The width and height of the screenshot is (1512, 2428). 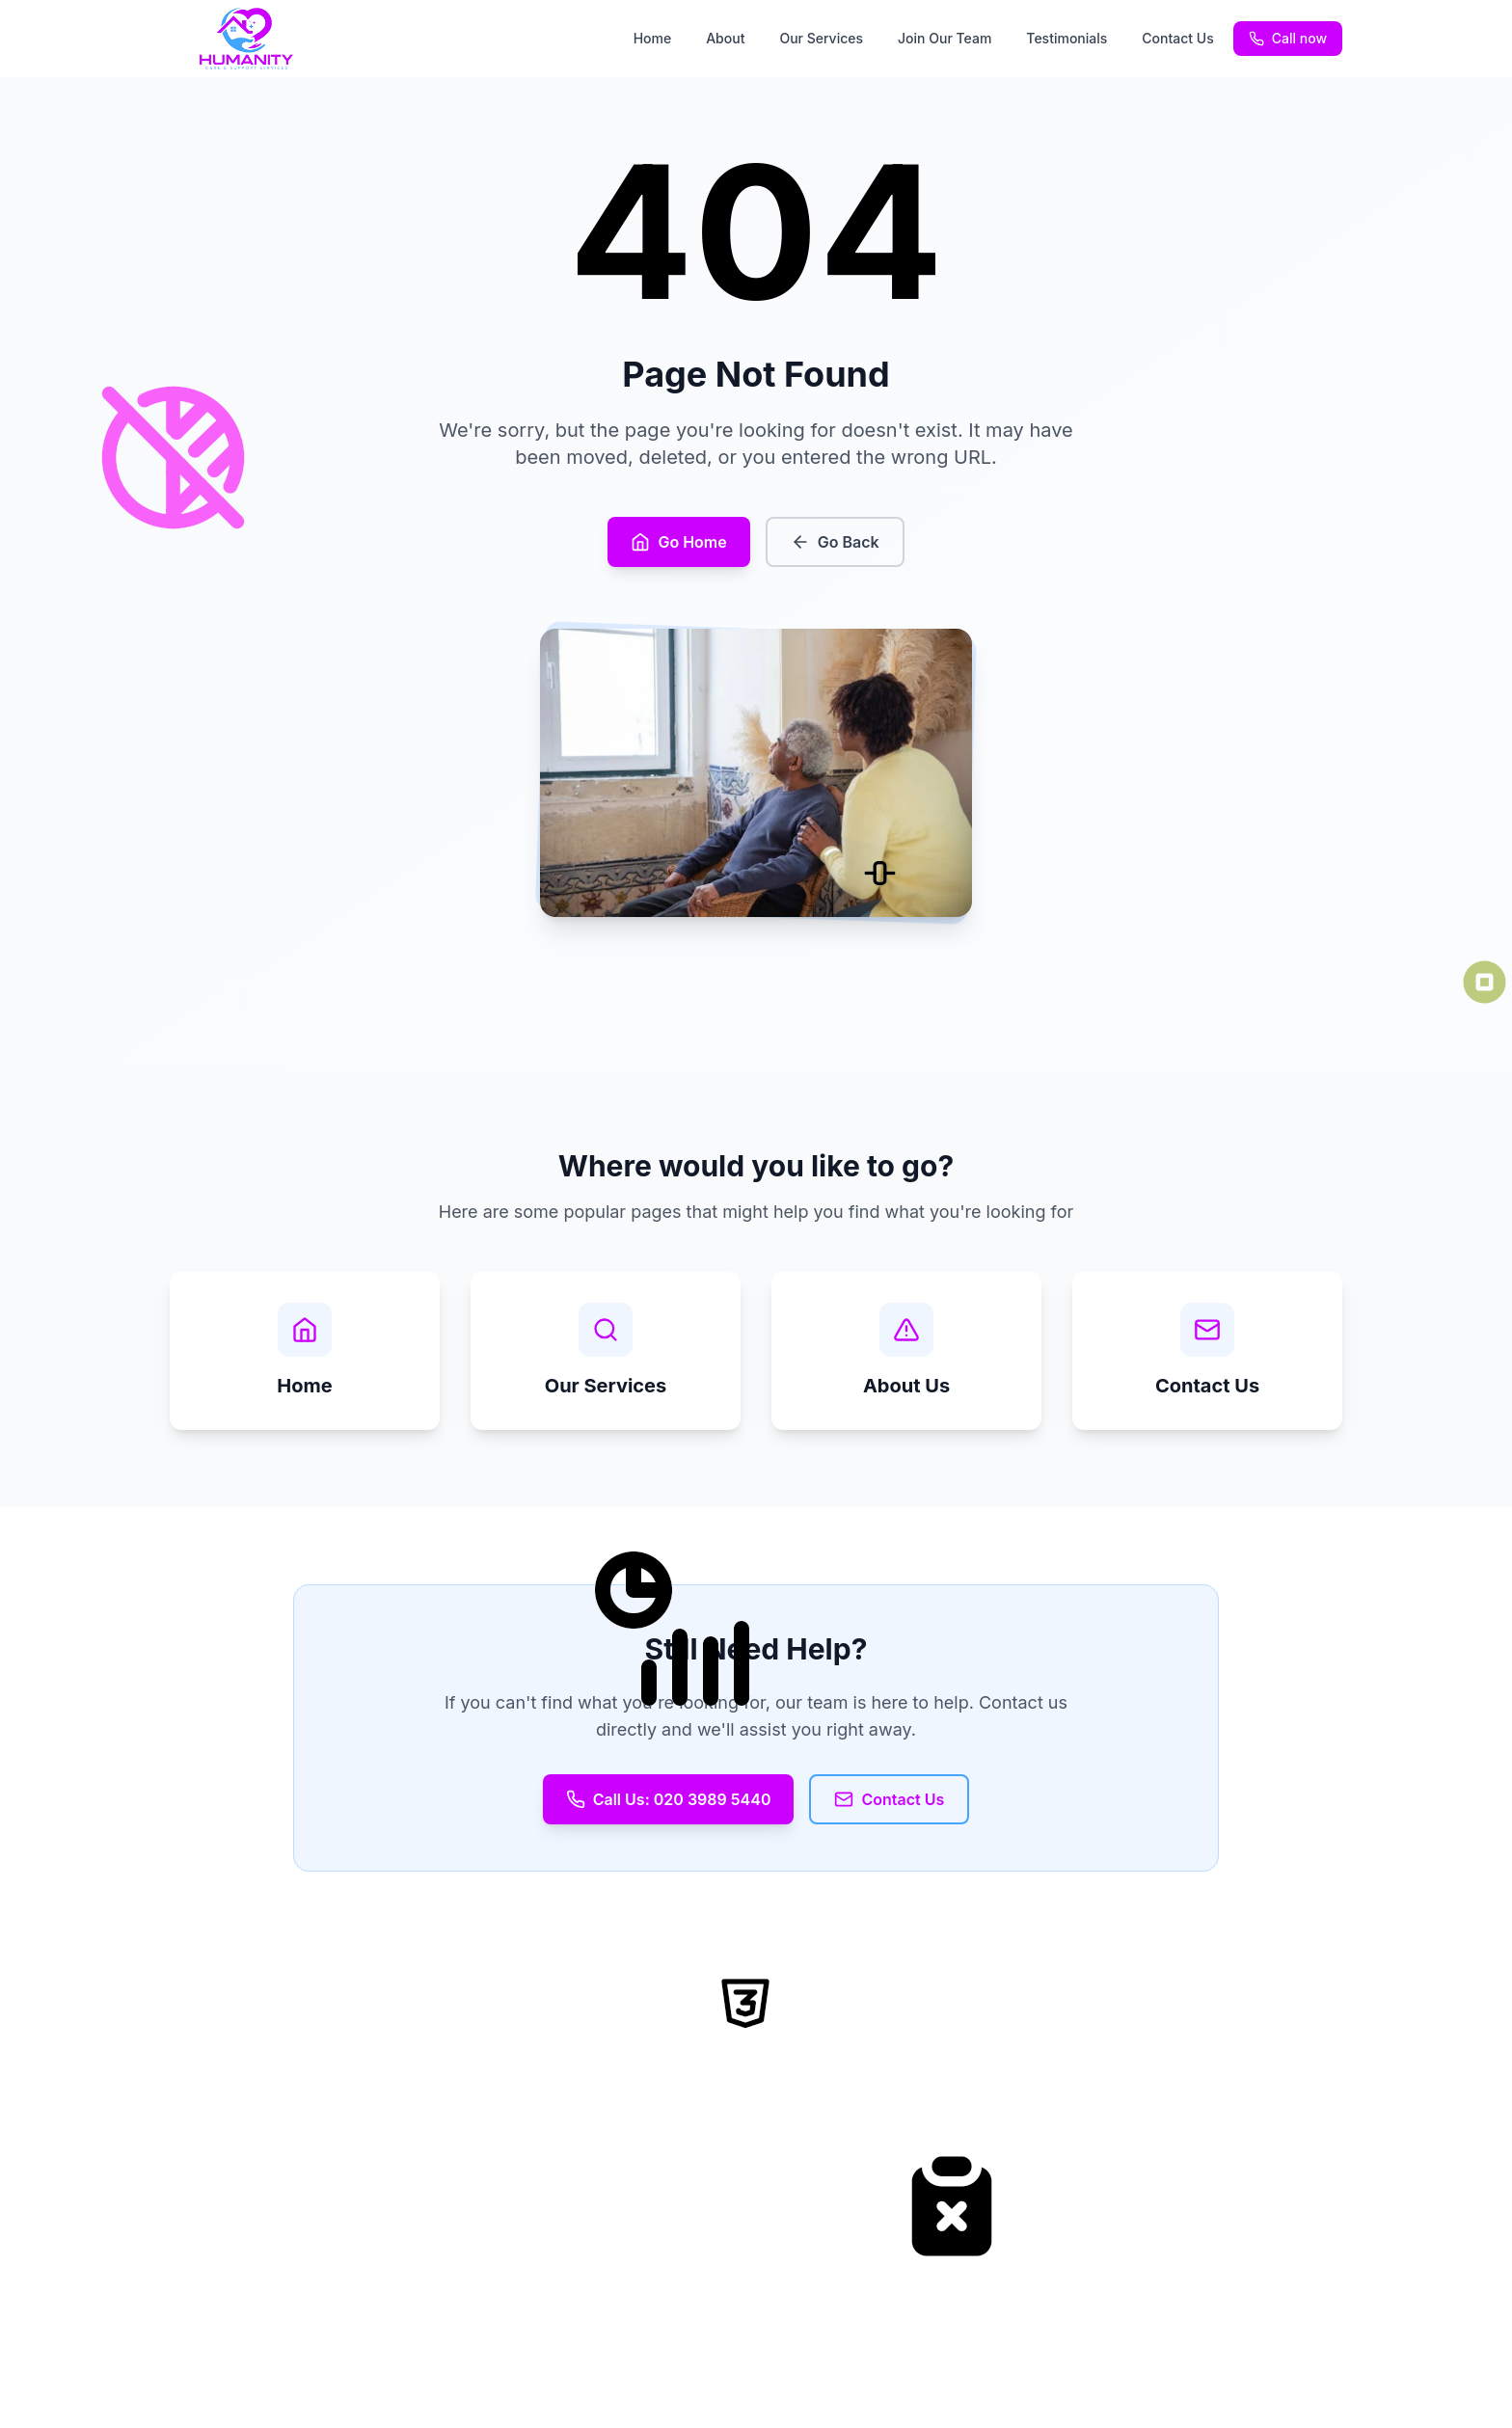 What do you see at coordinates (879, 873) in the screenshot?
I see `align selected element to vertical center` at bounding box center [879, 873].